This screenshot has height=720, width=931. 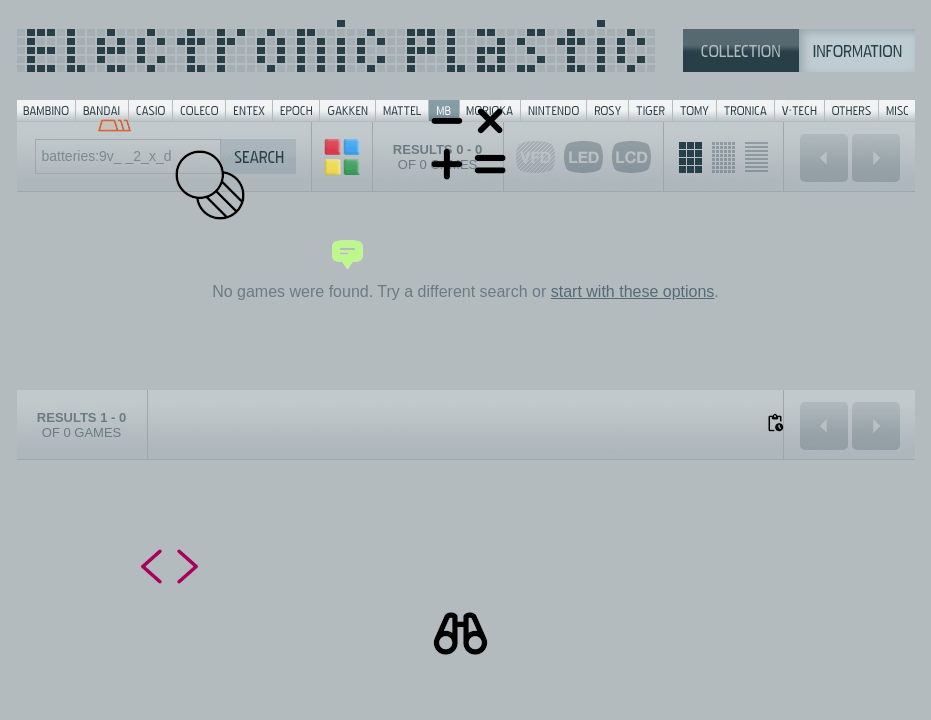 What do you see at coordinates (169, 566) in the screenshot?
I see `view or edit source code` at bounding box center [169, 566].